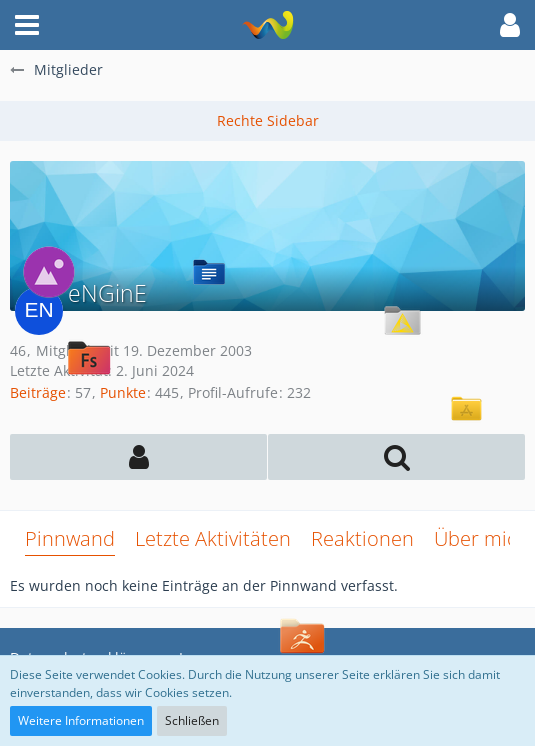  What do you see at coordinates (89, 359) in the screenshot?
I see `open adobe fuse project folder` at bounding box center [89, 359].